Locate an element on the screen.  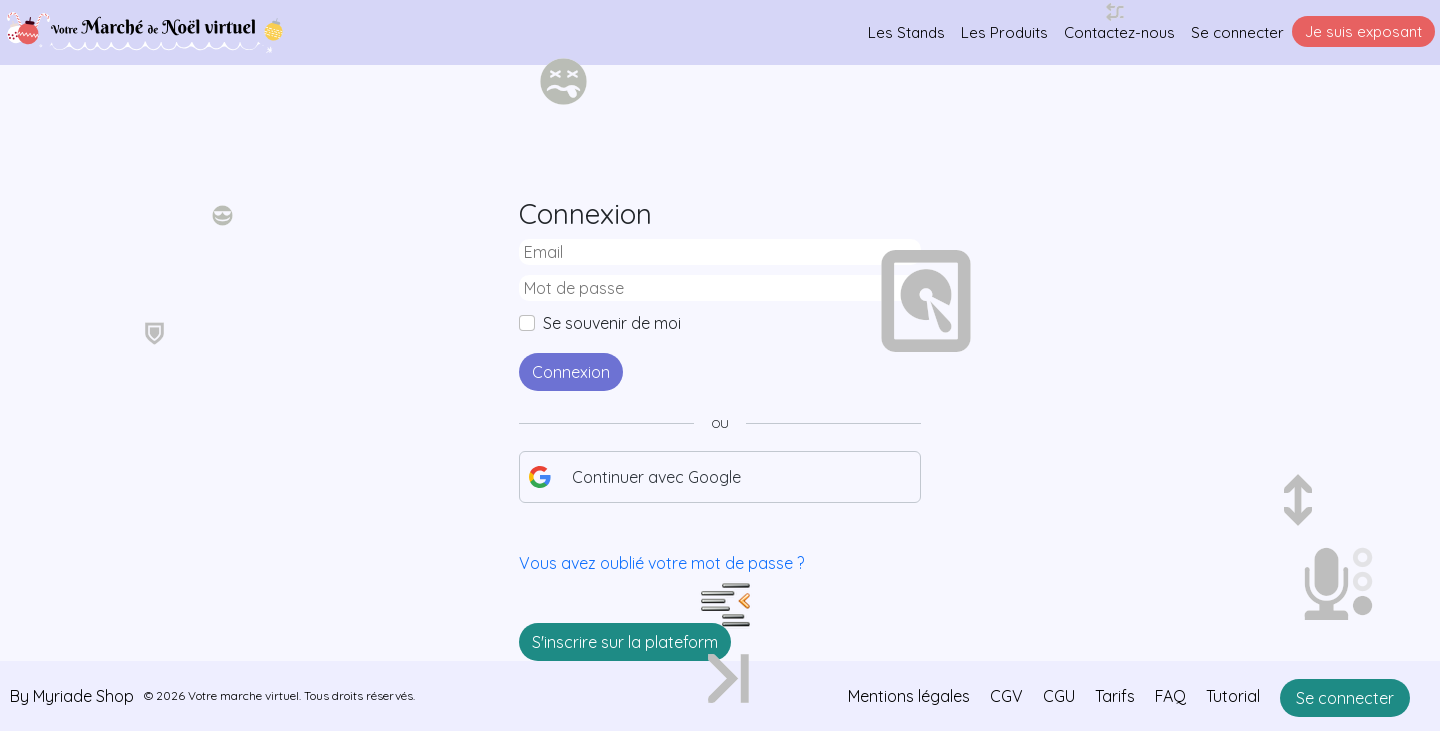
react with a cool or confident emoji is located at coordinates (222, 215).